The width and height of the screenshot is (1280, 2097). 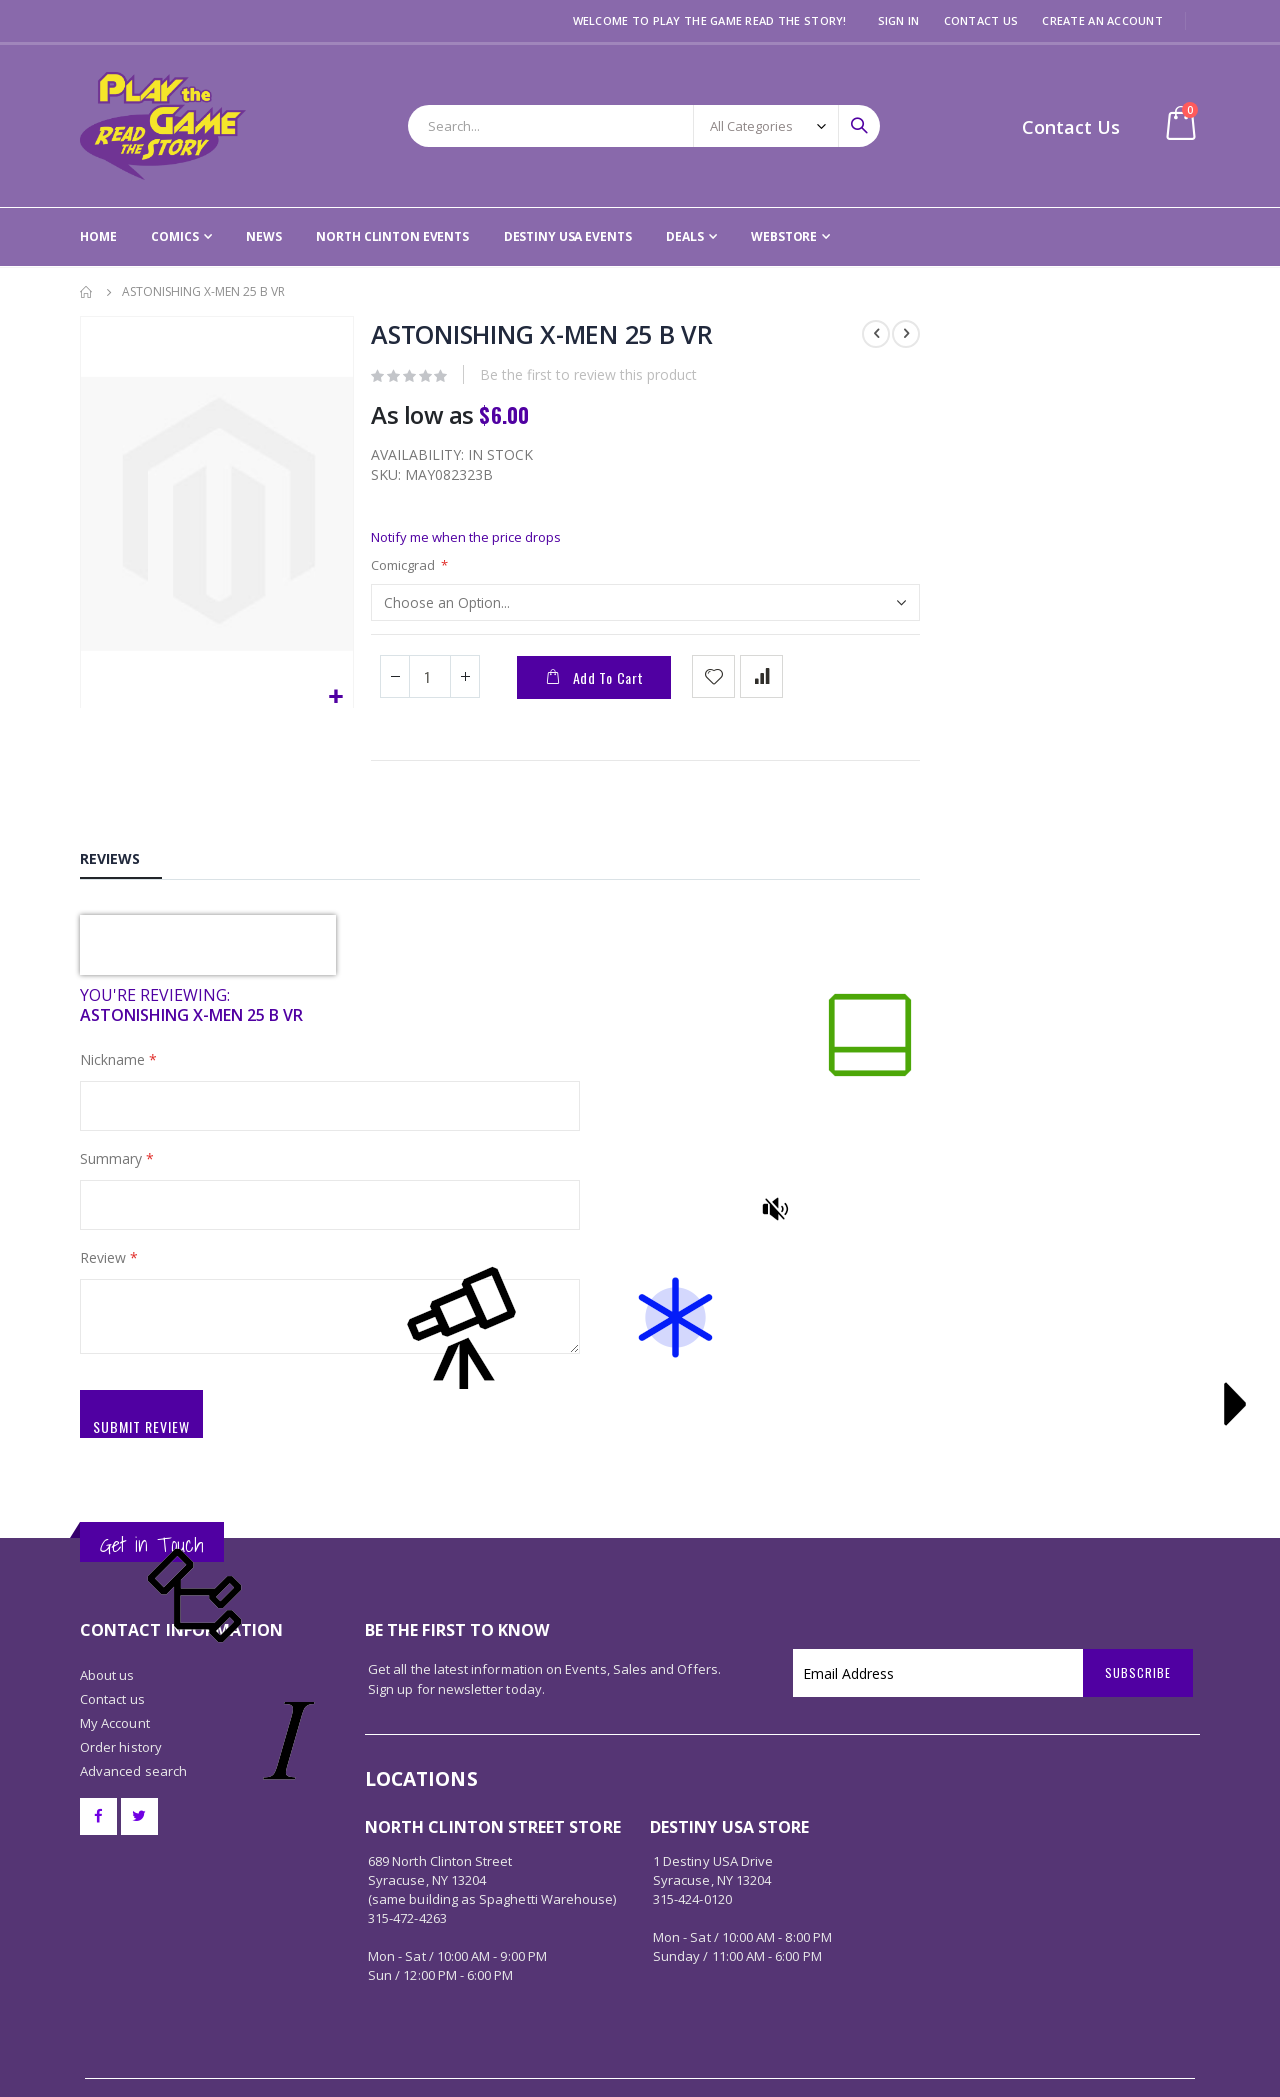 I want to click on explore or discover new content, so click(x=464, y=1328).